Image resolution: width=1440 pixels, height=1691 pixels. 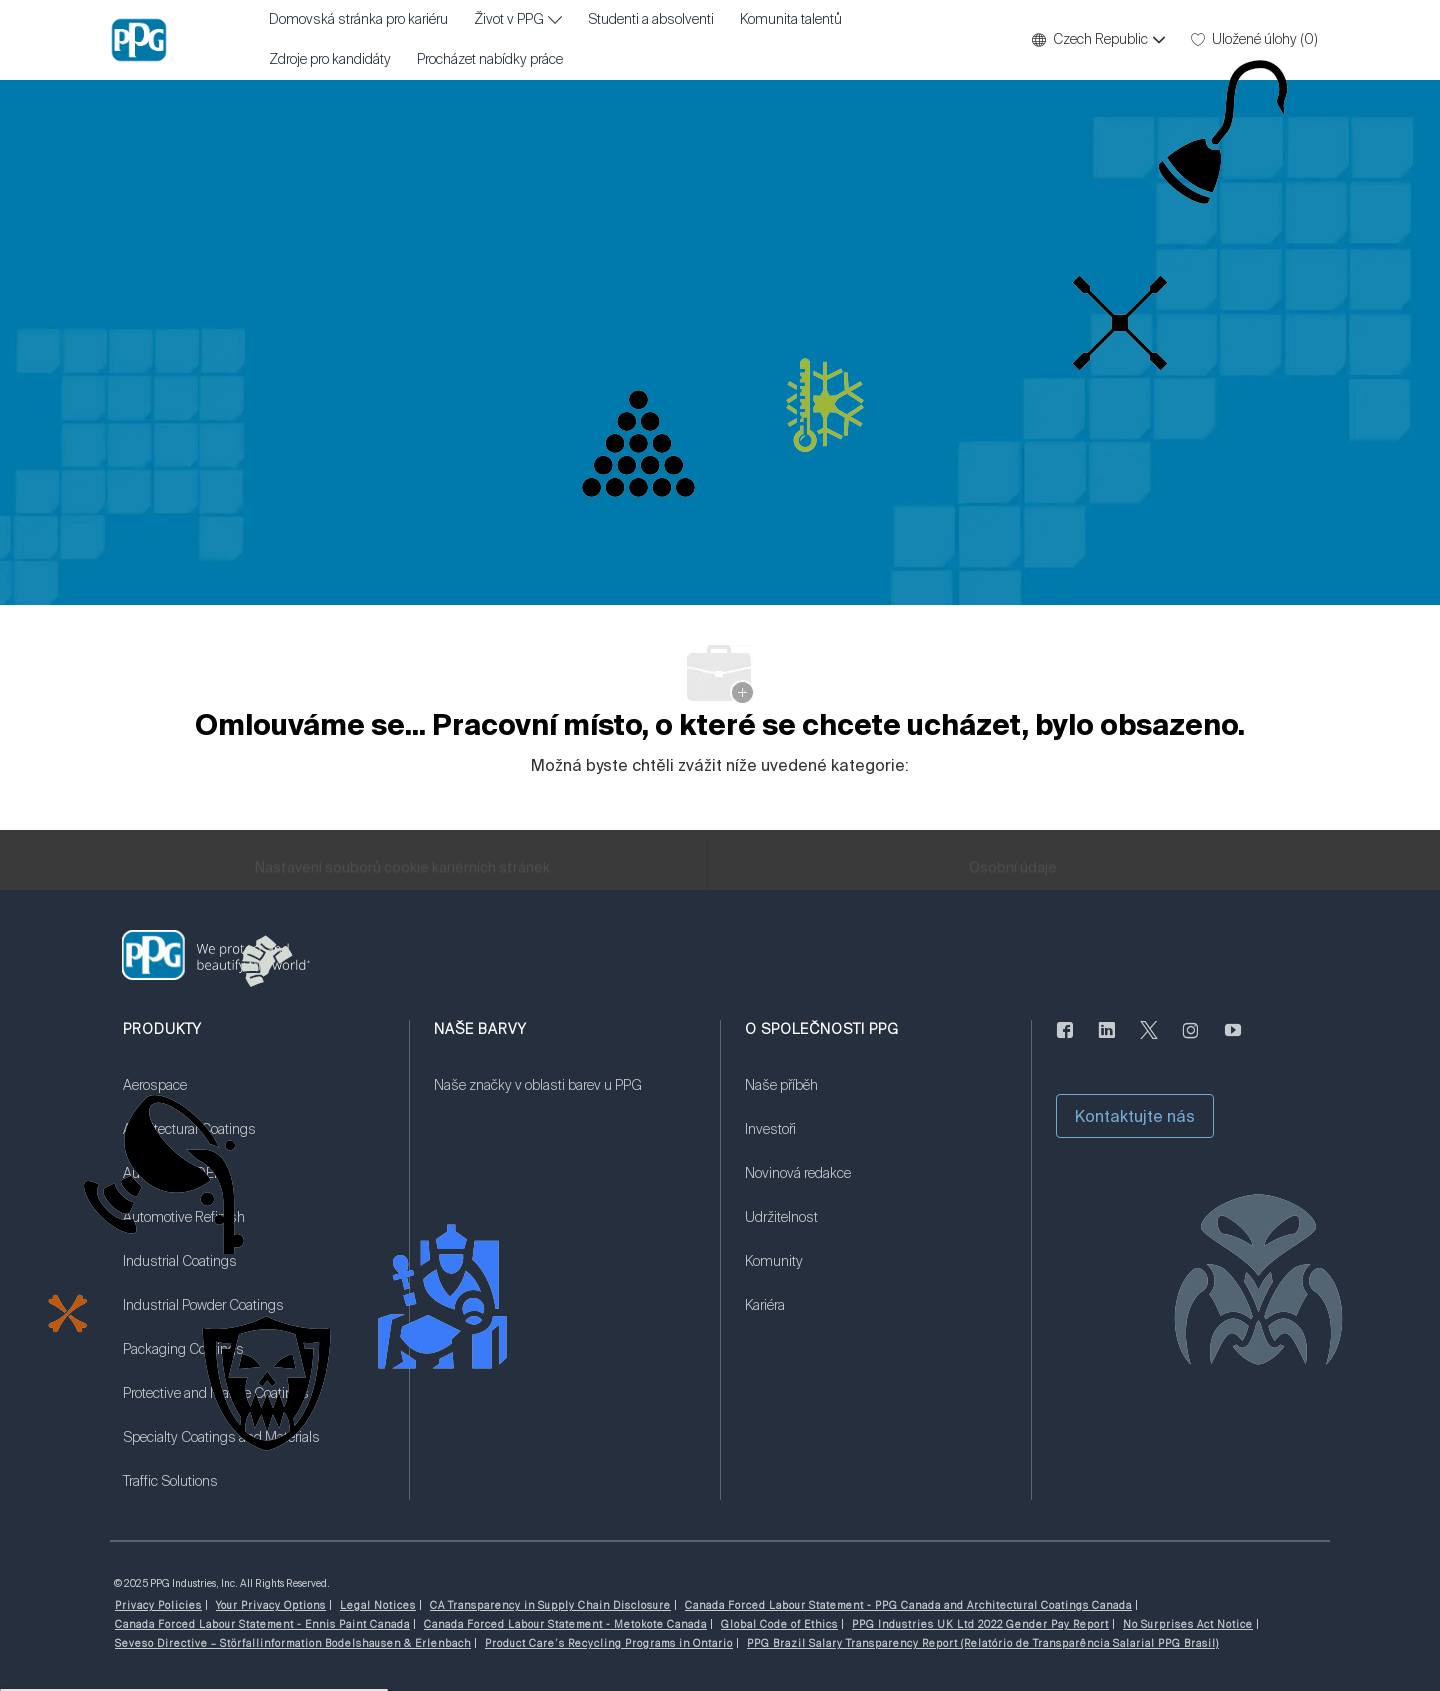 What do you see at coordinates (825, 404) in the screenshot?
I see `indicates cold temperature or low reading` at bounding box center [825, 404].